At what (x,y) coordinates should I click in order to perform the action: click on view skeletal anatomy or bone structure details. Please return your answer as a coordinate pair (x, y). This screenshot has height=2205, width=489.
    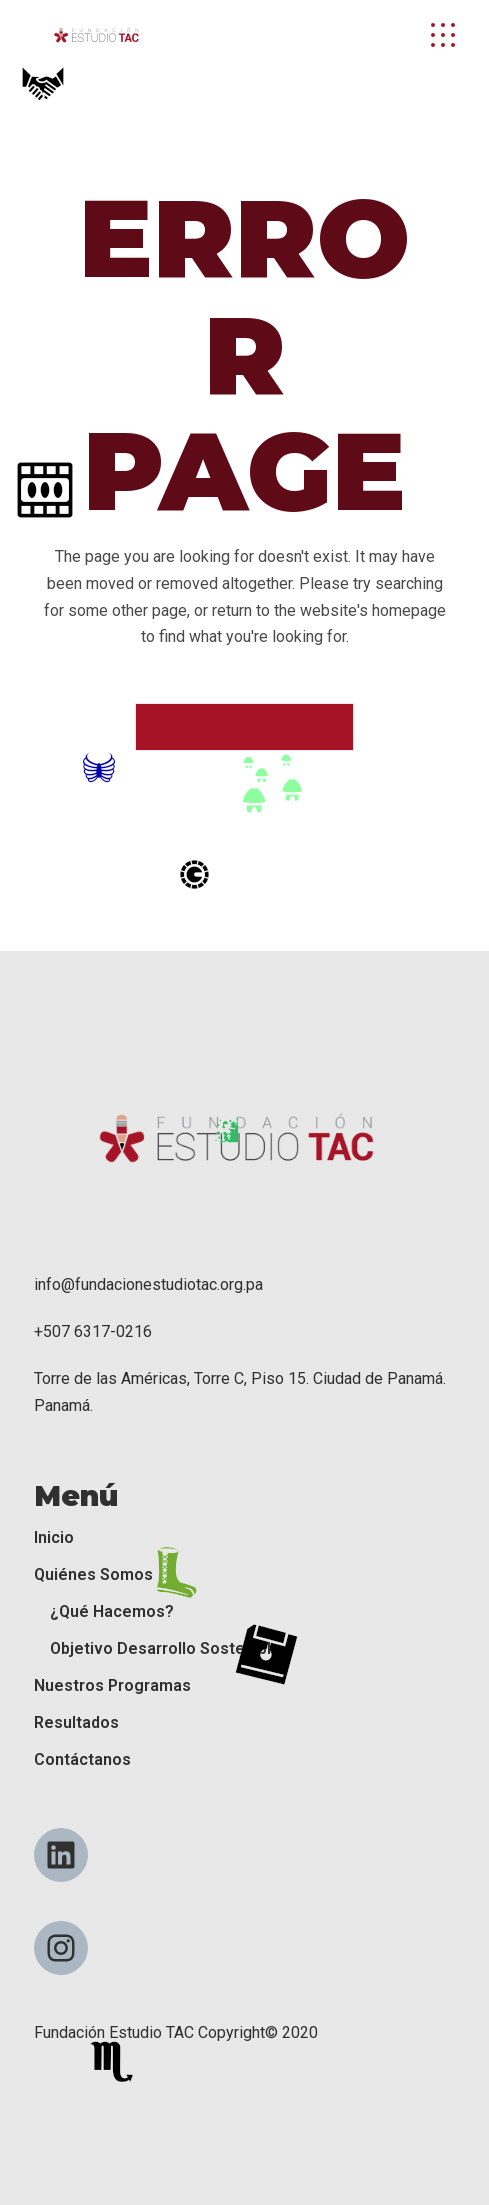
    Looking at the image, I should click on (99, 768).